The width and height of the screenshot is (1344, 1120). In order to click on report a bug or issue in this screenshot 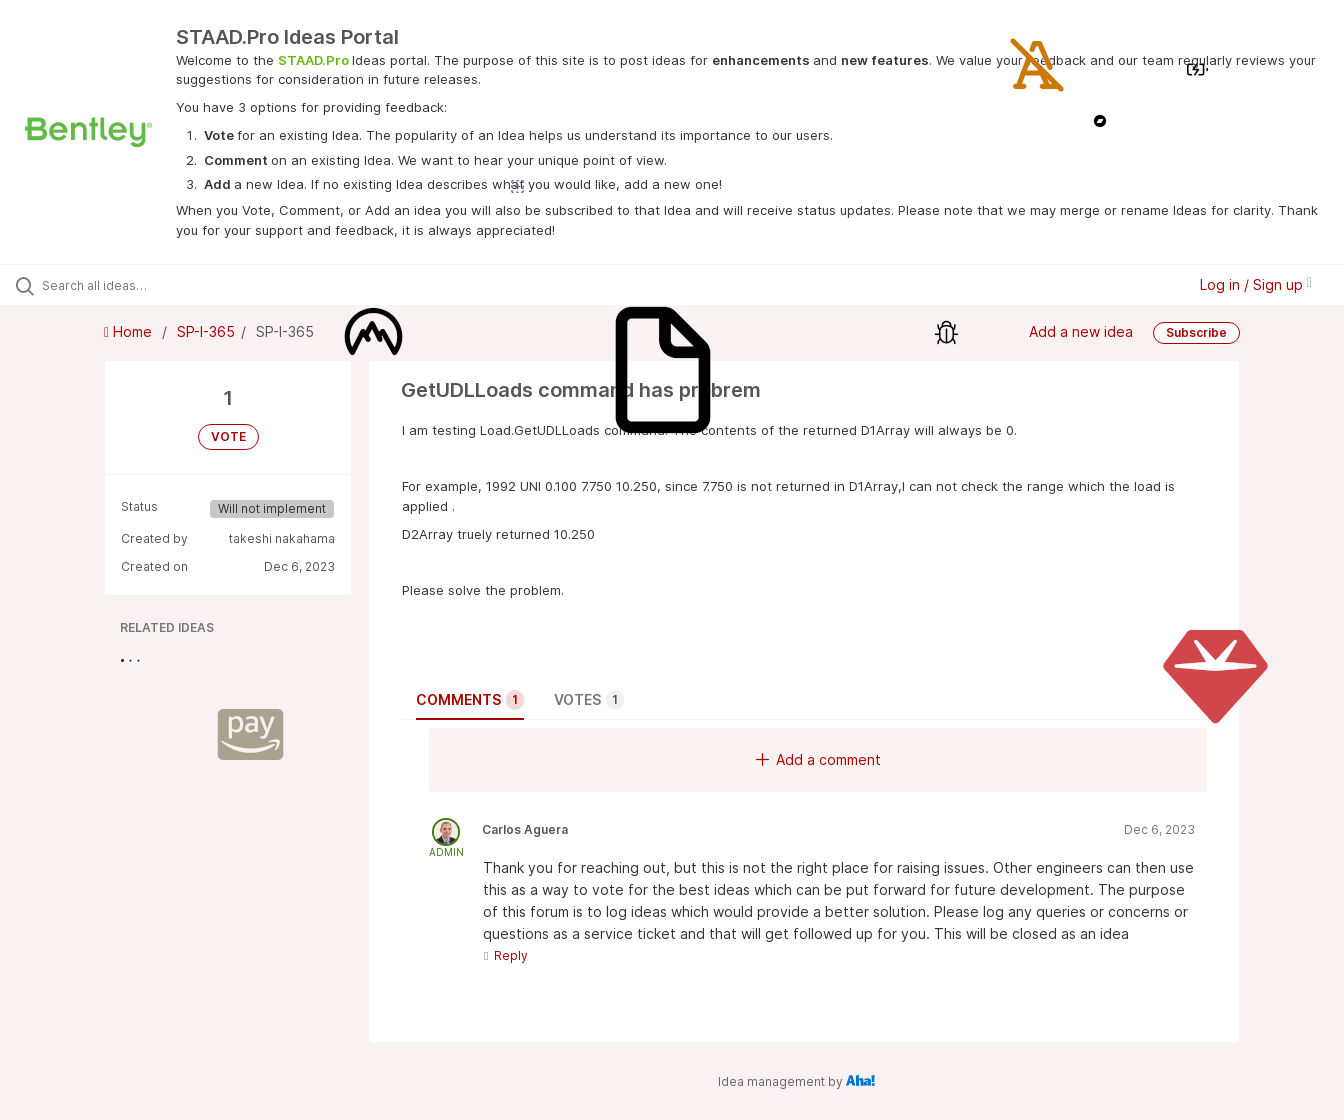, I will do `click(946, 332)`.